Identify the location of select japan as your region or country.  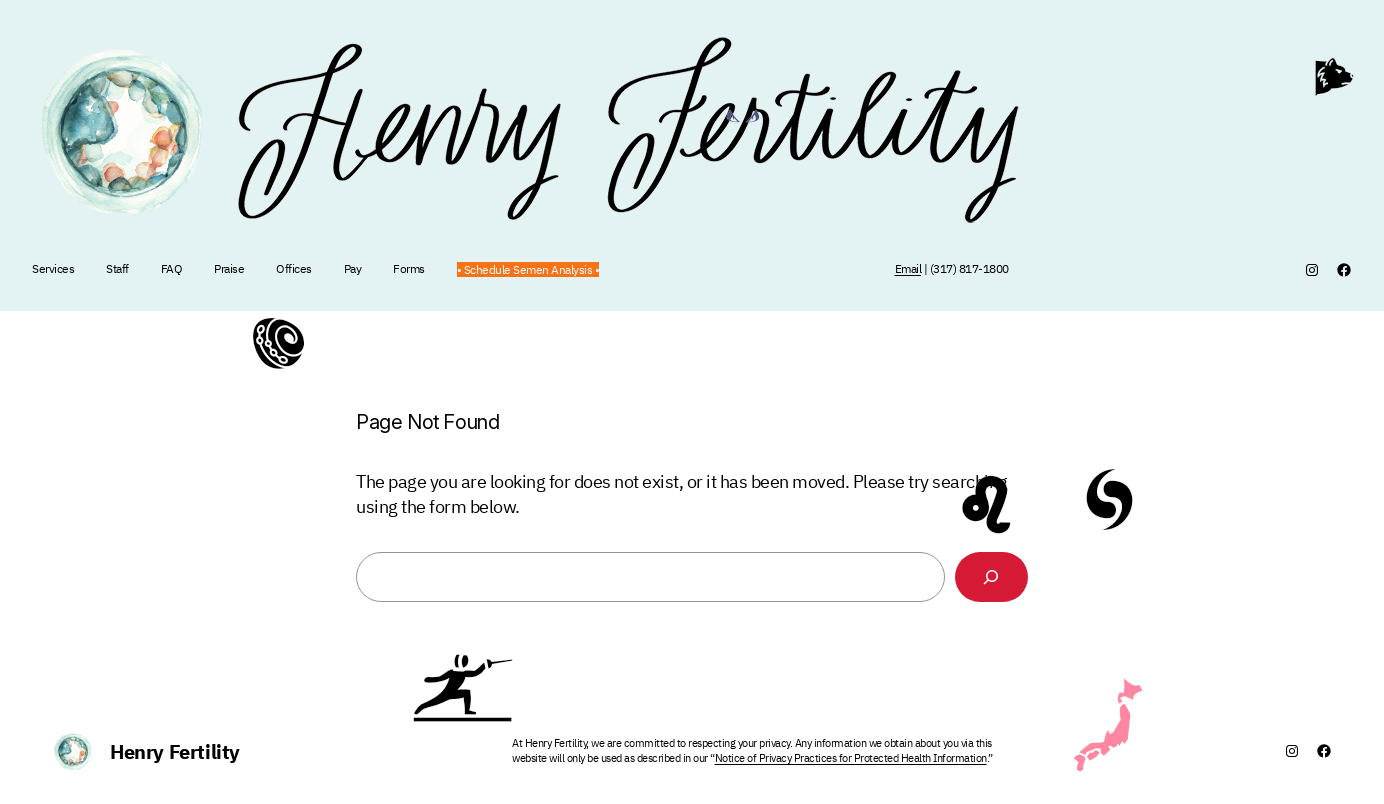
(1108, 725).